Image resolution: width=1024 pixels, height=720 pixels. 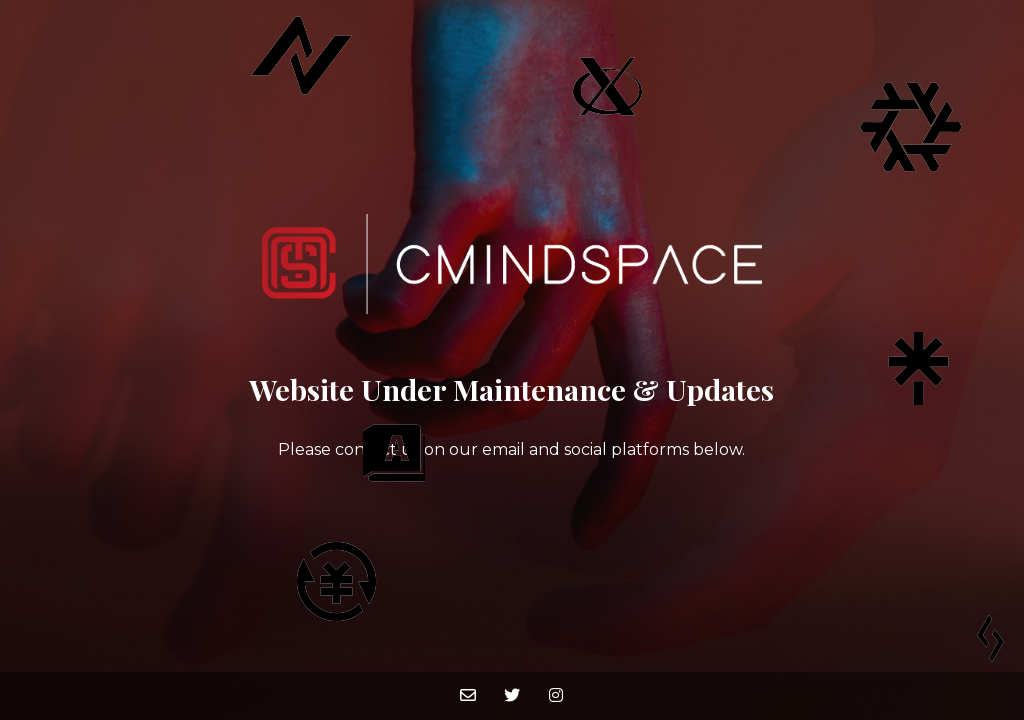 What do you see at coordinates (607, 86) in the screenshot?
I see `link to X.Org Foundation website` at bounding box center [607, 86].